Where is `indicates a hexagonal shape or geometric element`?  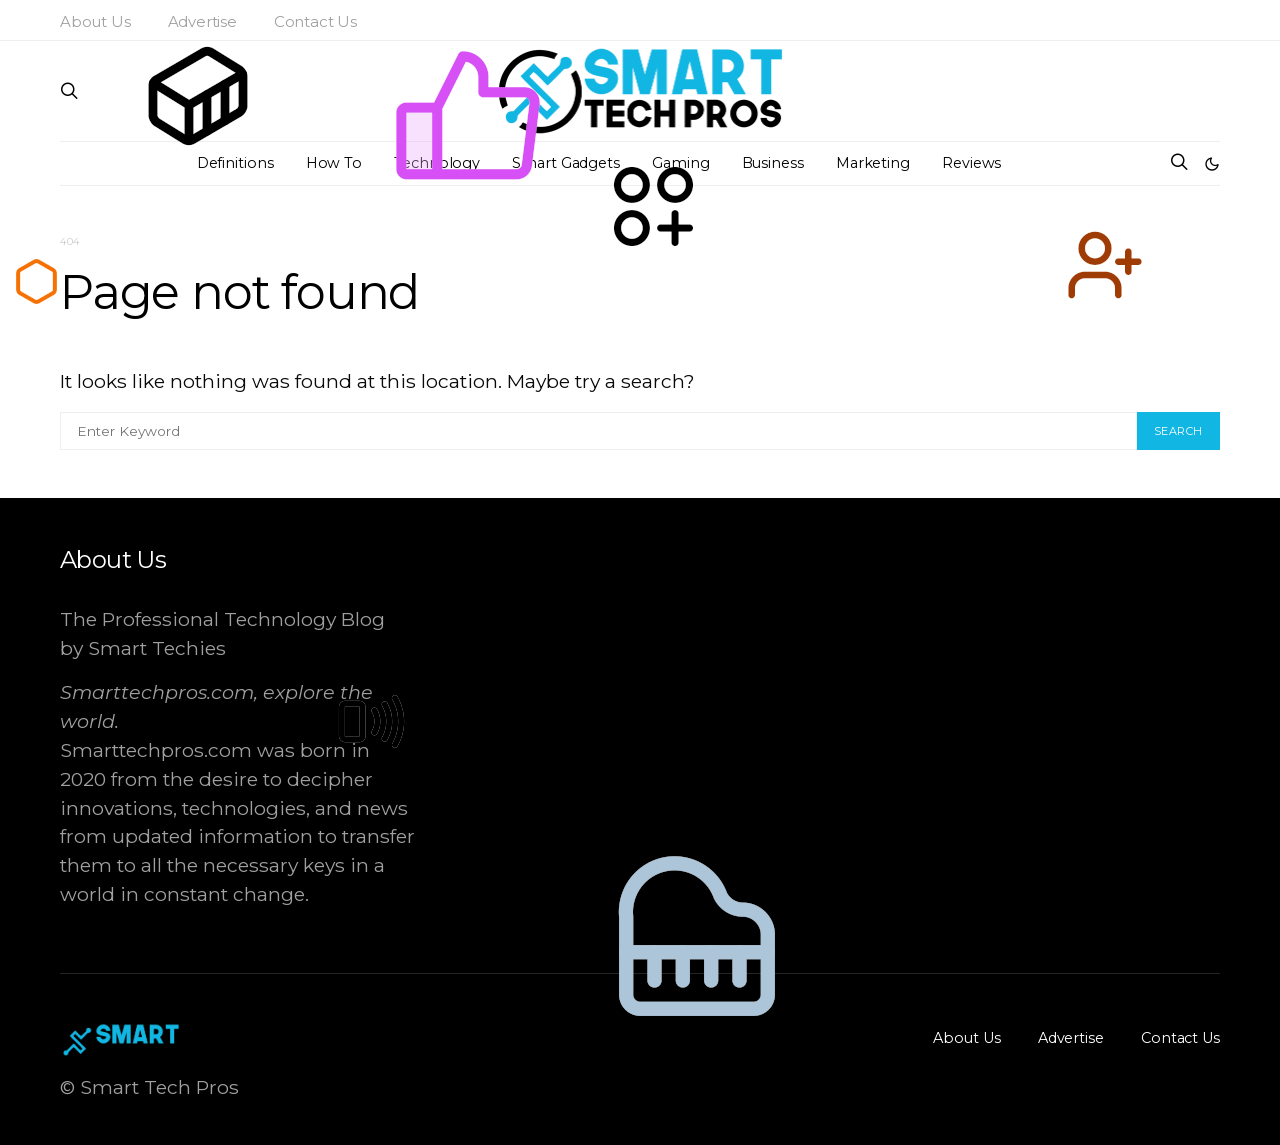
indicates a hexagonal shape or geometric element is located at coordinates (36, 281).